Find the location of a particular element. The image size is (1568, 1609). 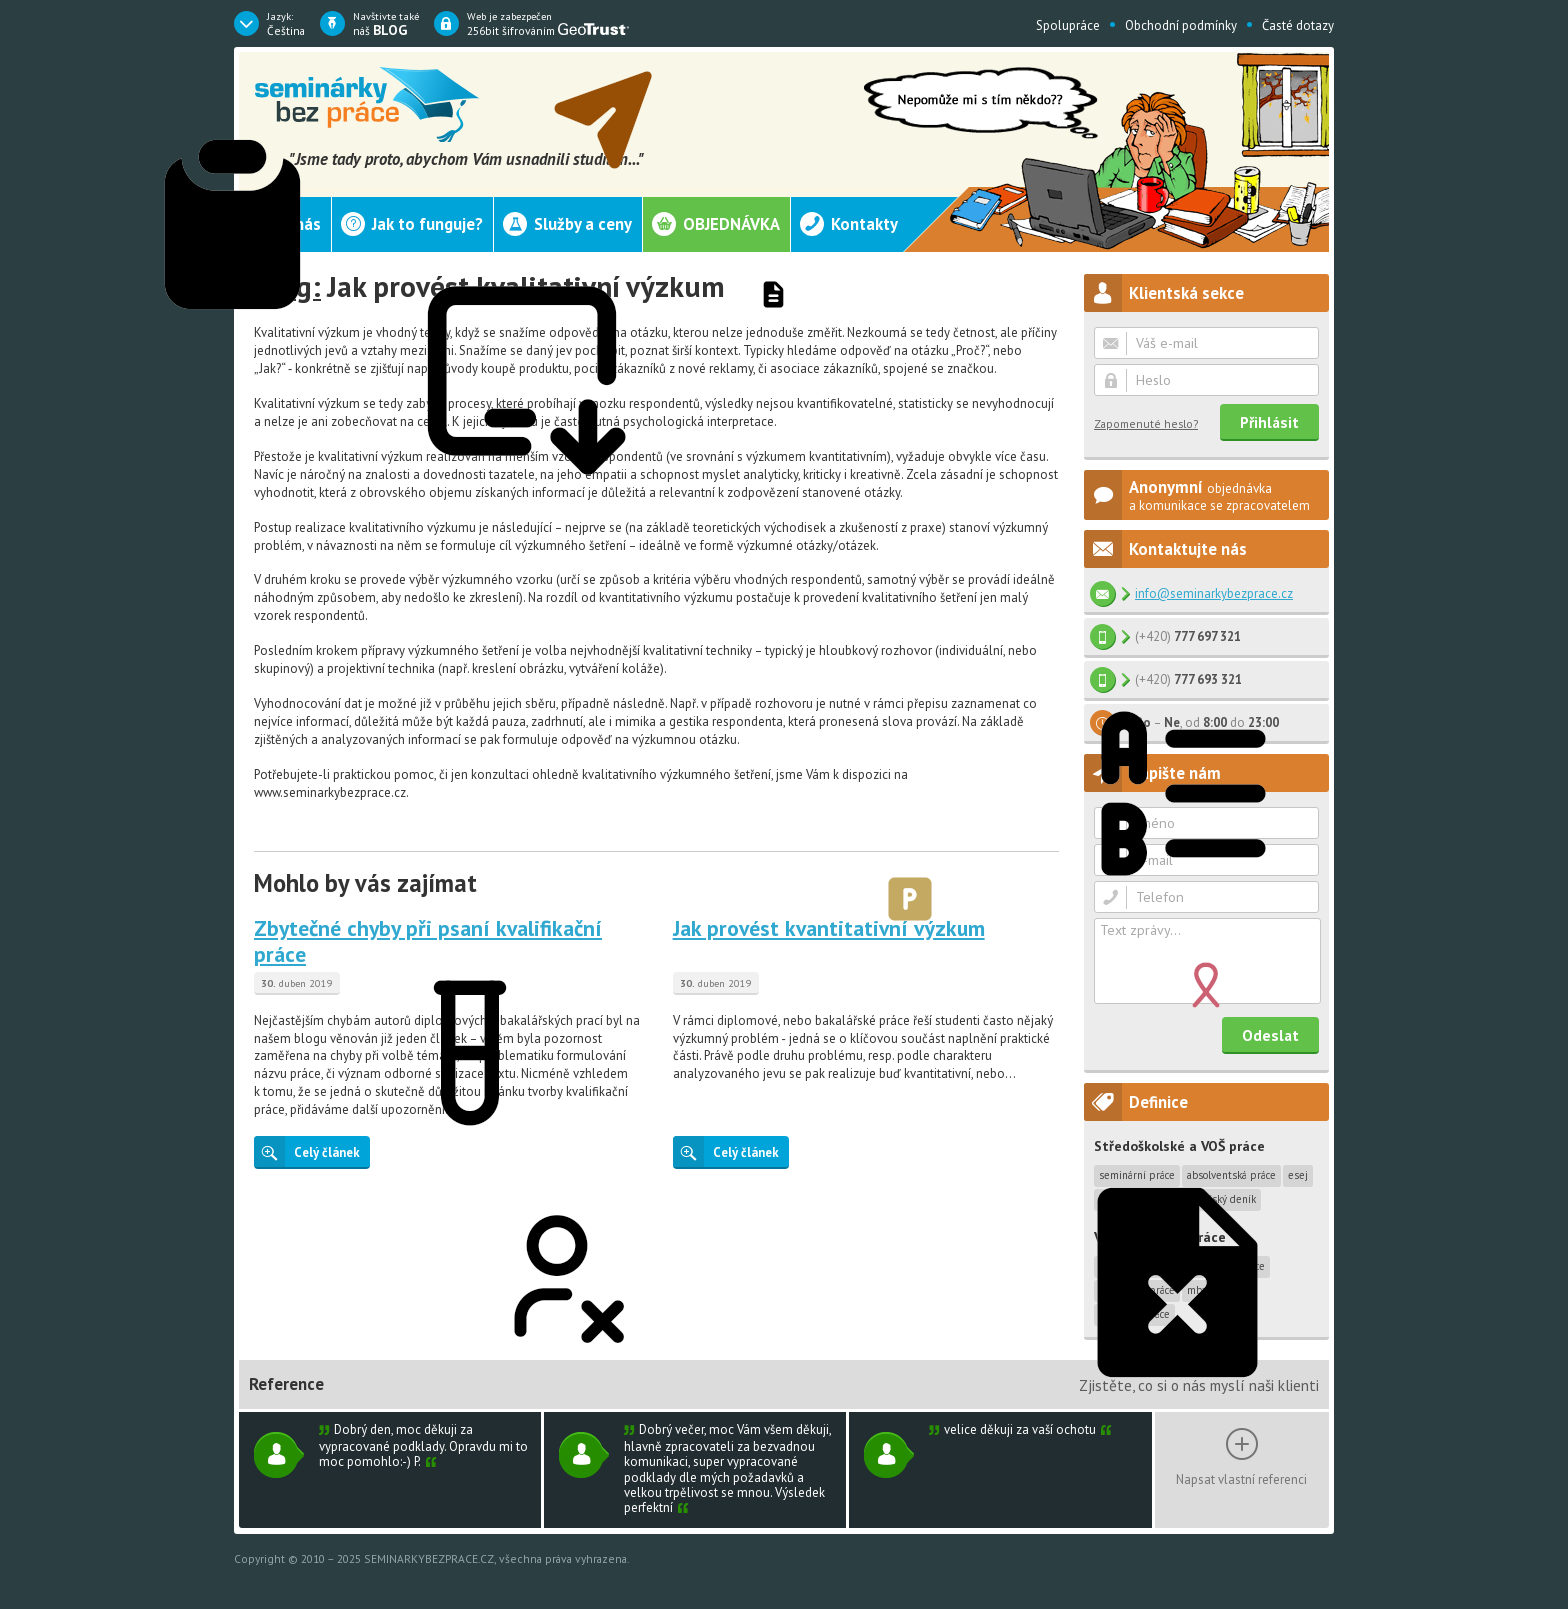

access lab or test results is located at coordinates (470, 1053).